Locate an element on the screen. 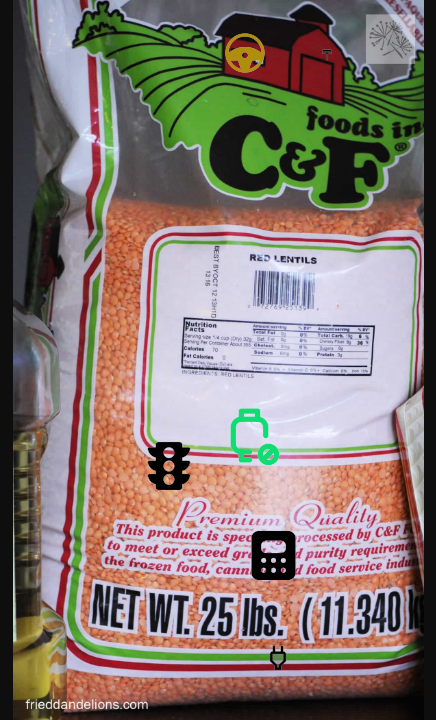 The width and height of the screenshot is (436, 720). indicates kazakhstani tenge currency is located at coordinates (327, 55).